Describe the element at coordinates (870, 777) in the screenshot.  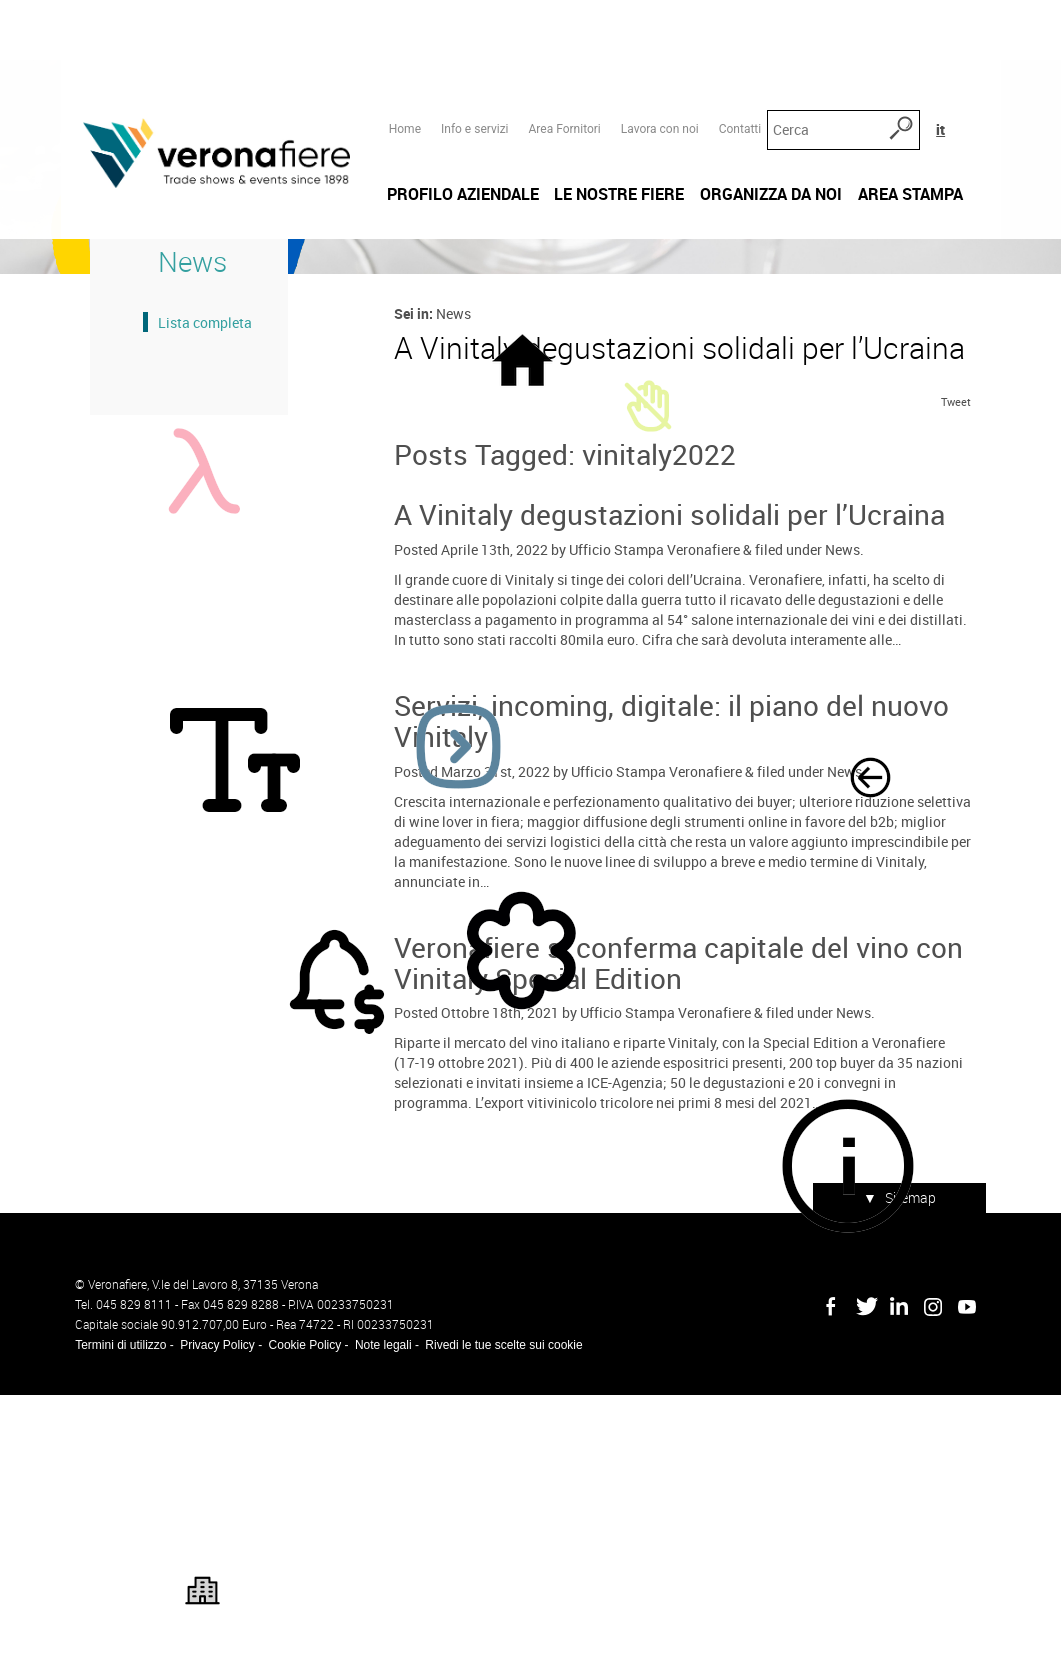
I see `go back to the previous page` at that location.